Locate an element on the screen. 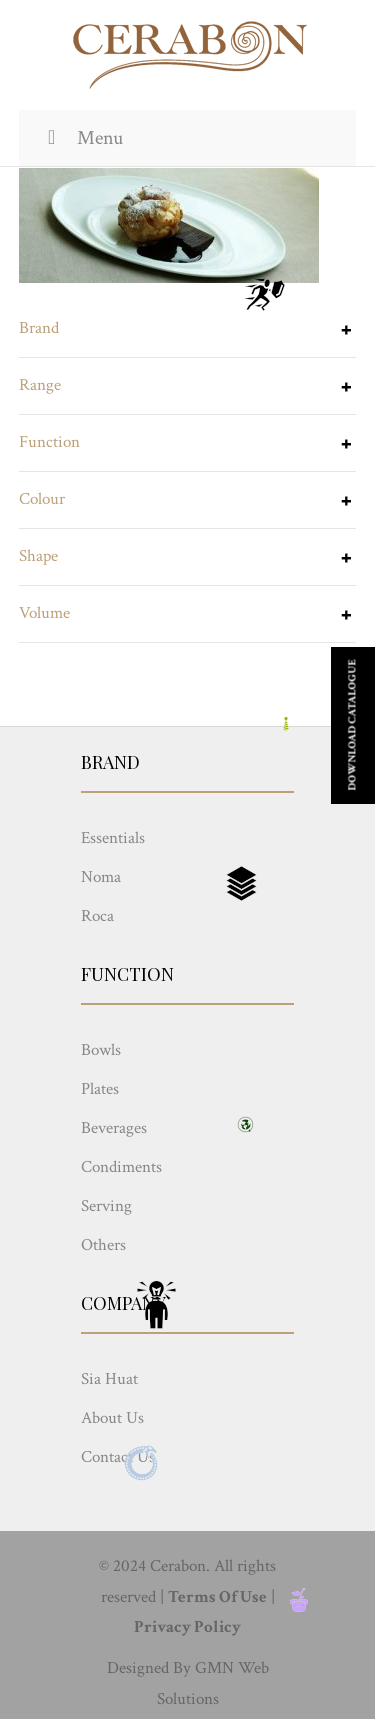 The height and width of the screenshot is (1719, 375). formal or business dress code indicator is located at coordinates (286, 724).